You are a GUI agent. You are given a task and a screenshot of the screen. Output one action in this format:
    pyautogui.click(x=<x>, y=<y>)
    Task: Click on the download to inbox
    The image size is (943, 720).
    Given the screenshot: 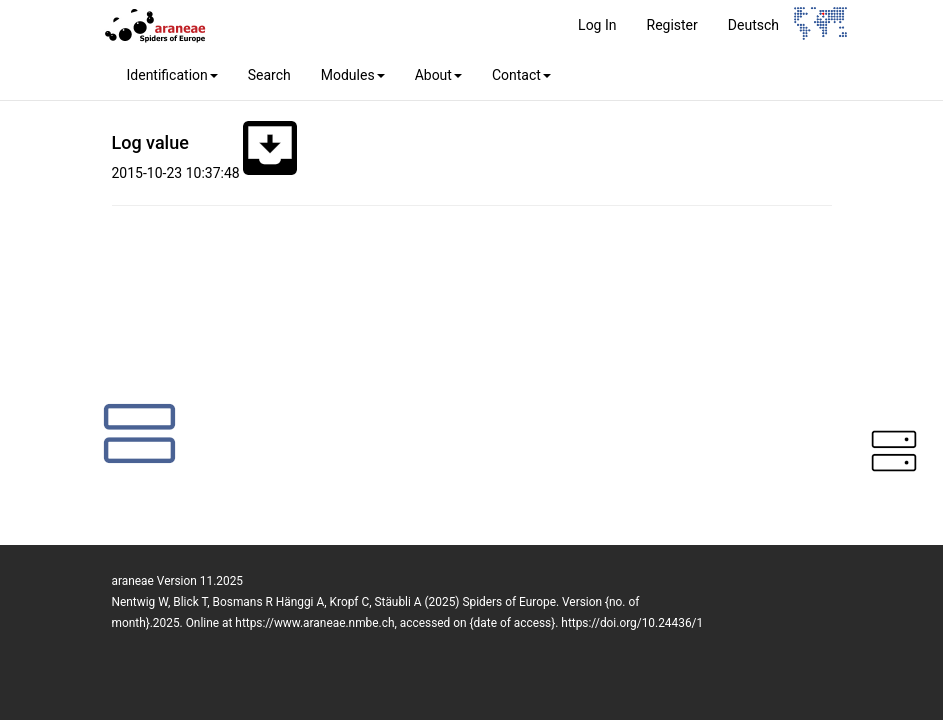 What is the action you would take?
    pyautogui.click(x=270, y=148)
    